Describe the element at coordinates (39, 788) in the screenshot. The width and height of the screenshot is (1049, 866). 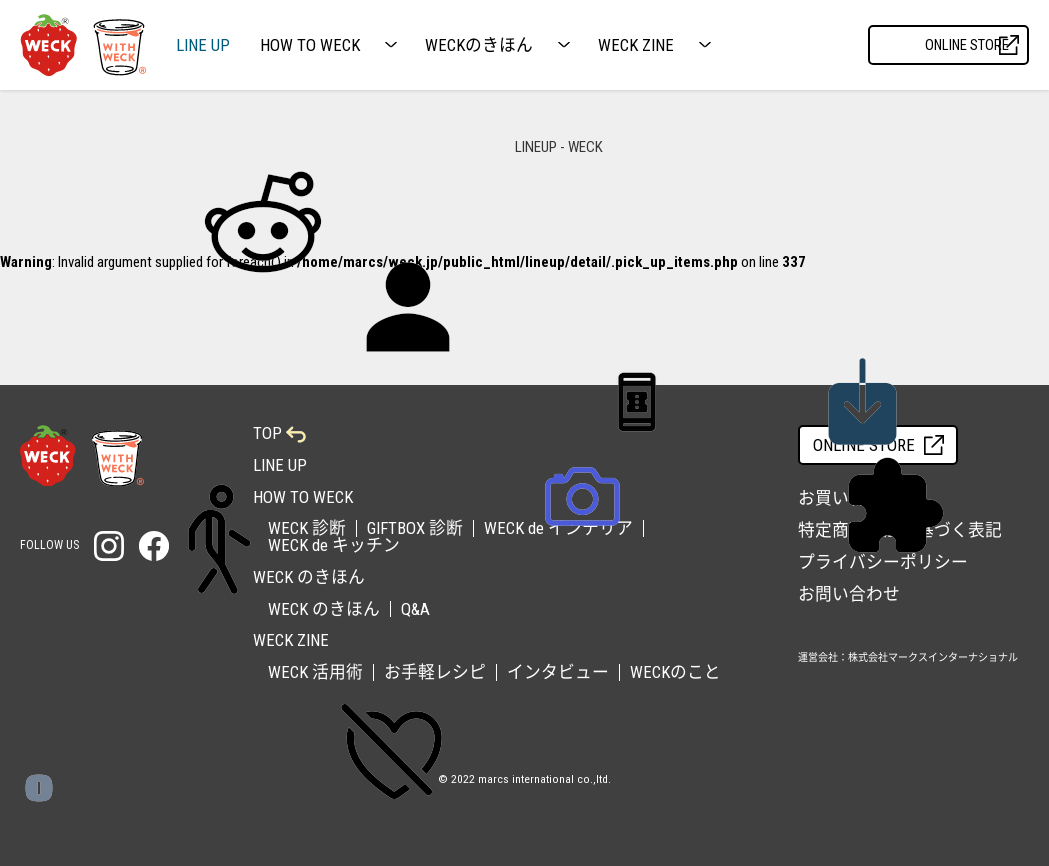
I see `view more information` at that location.